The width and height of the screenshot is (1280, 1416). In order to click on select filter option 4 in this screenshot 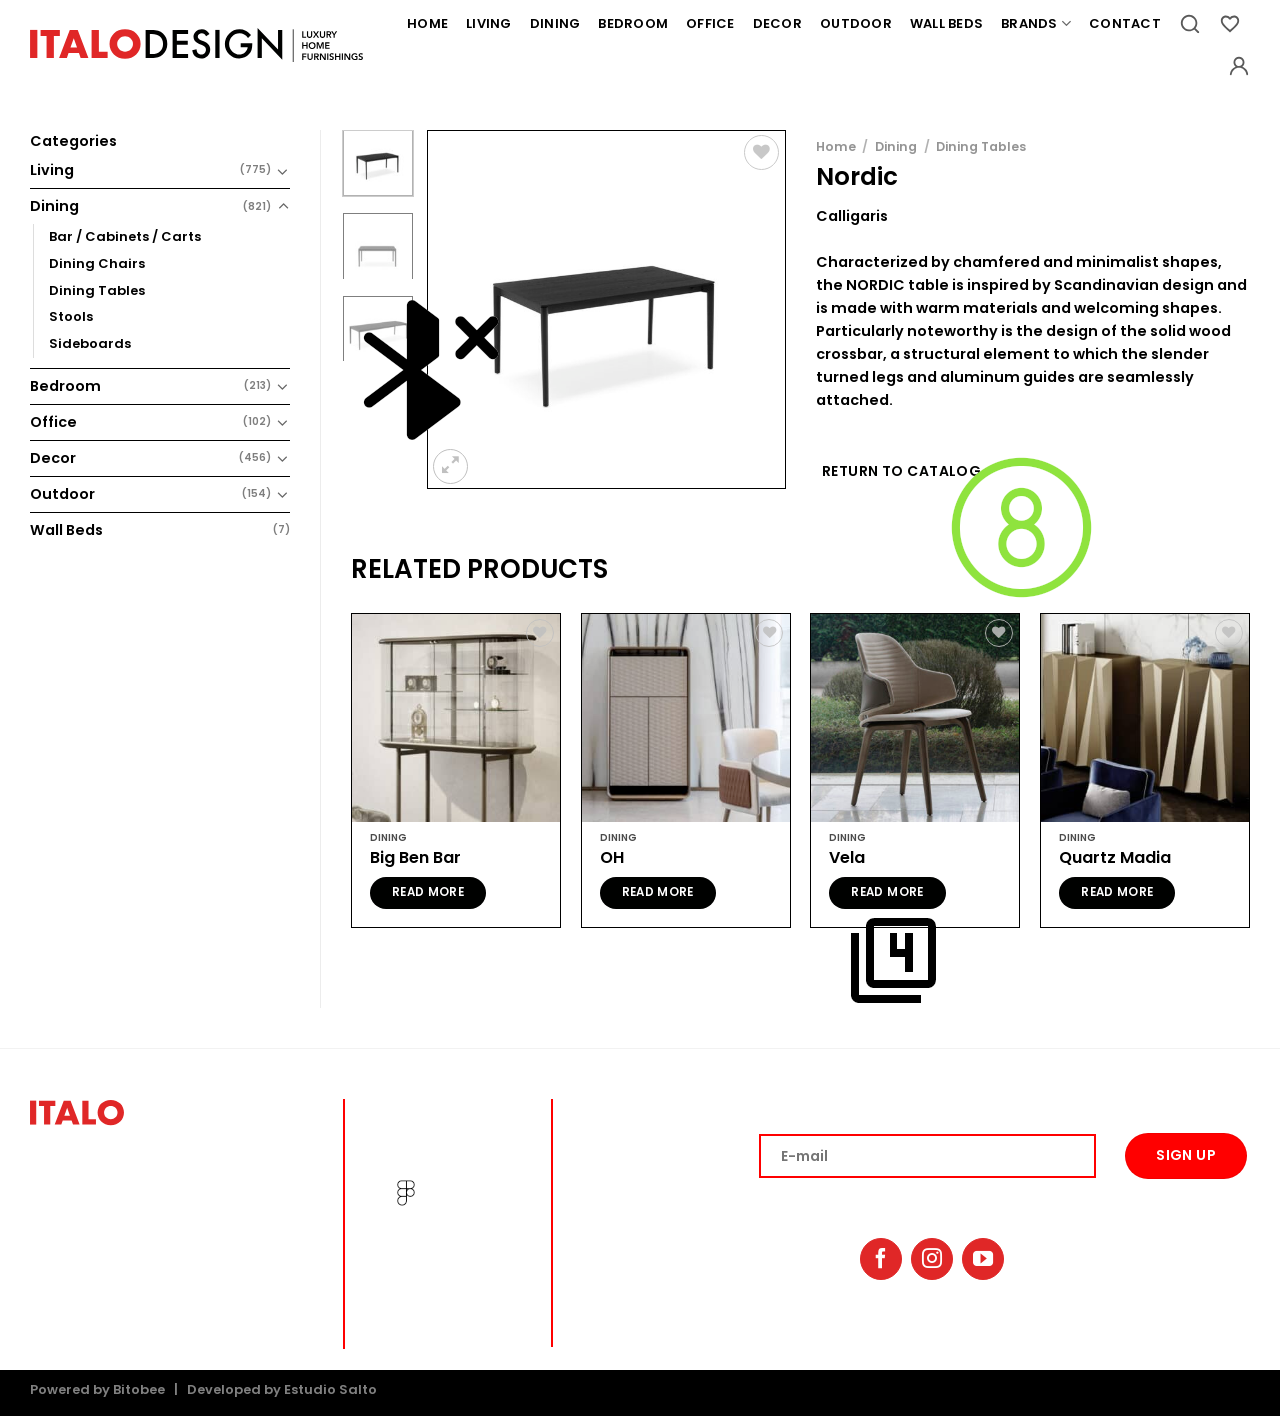, I will do `click(893, 960)`.